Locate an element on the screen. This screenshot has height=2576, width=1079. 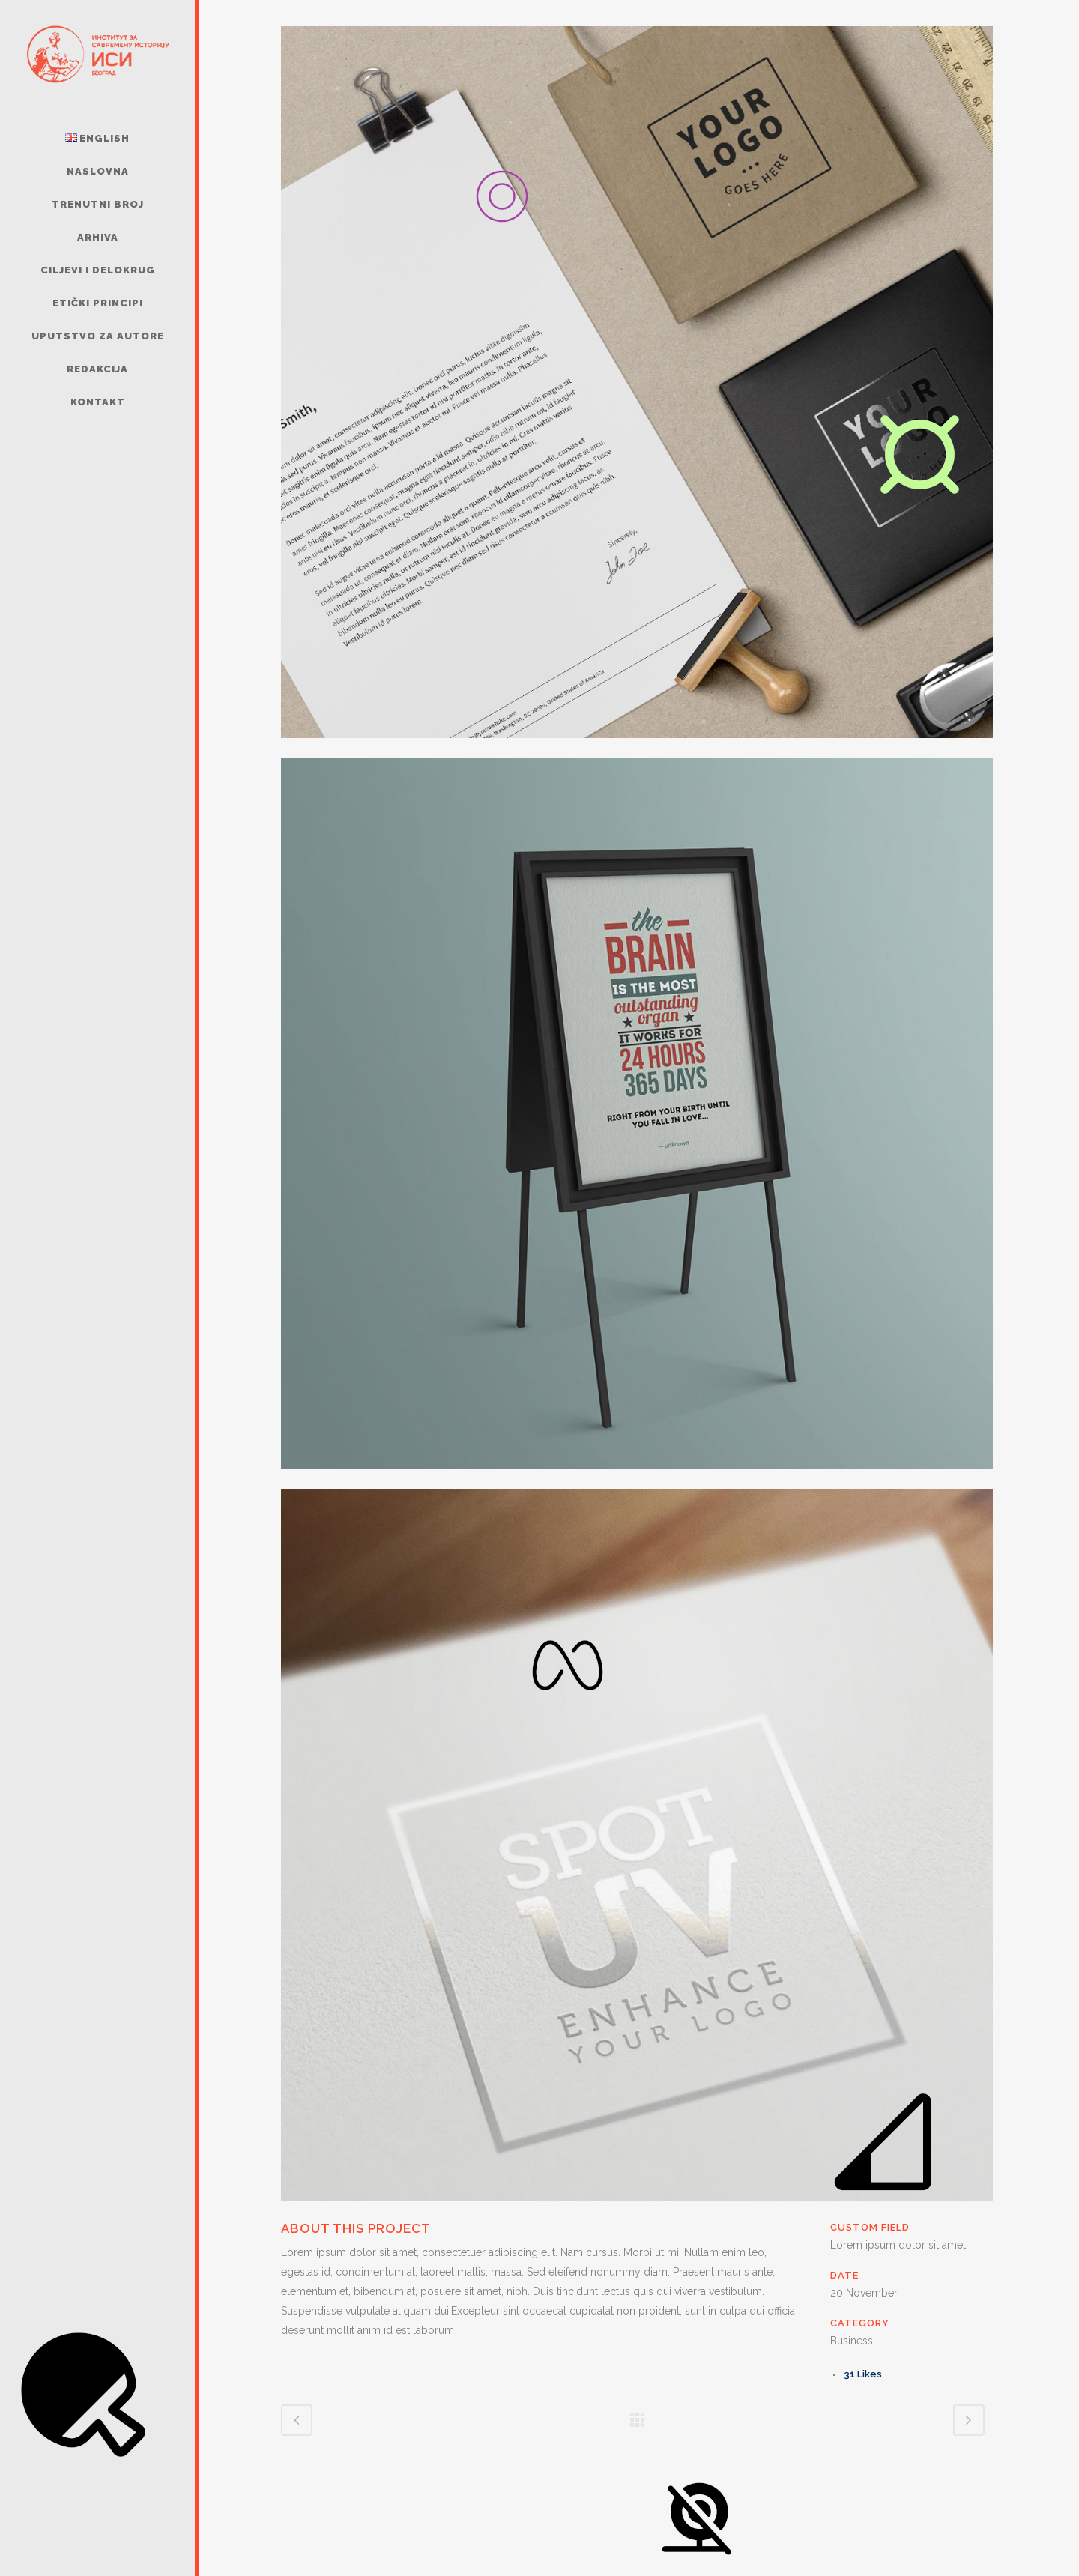
camera is disabled or turned off is located at coordinates (699, 2520).